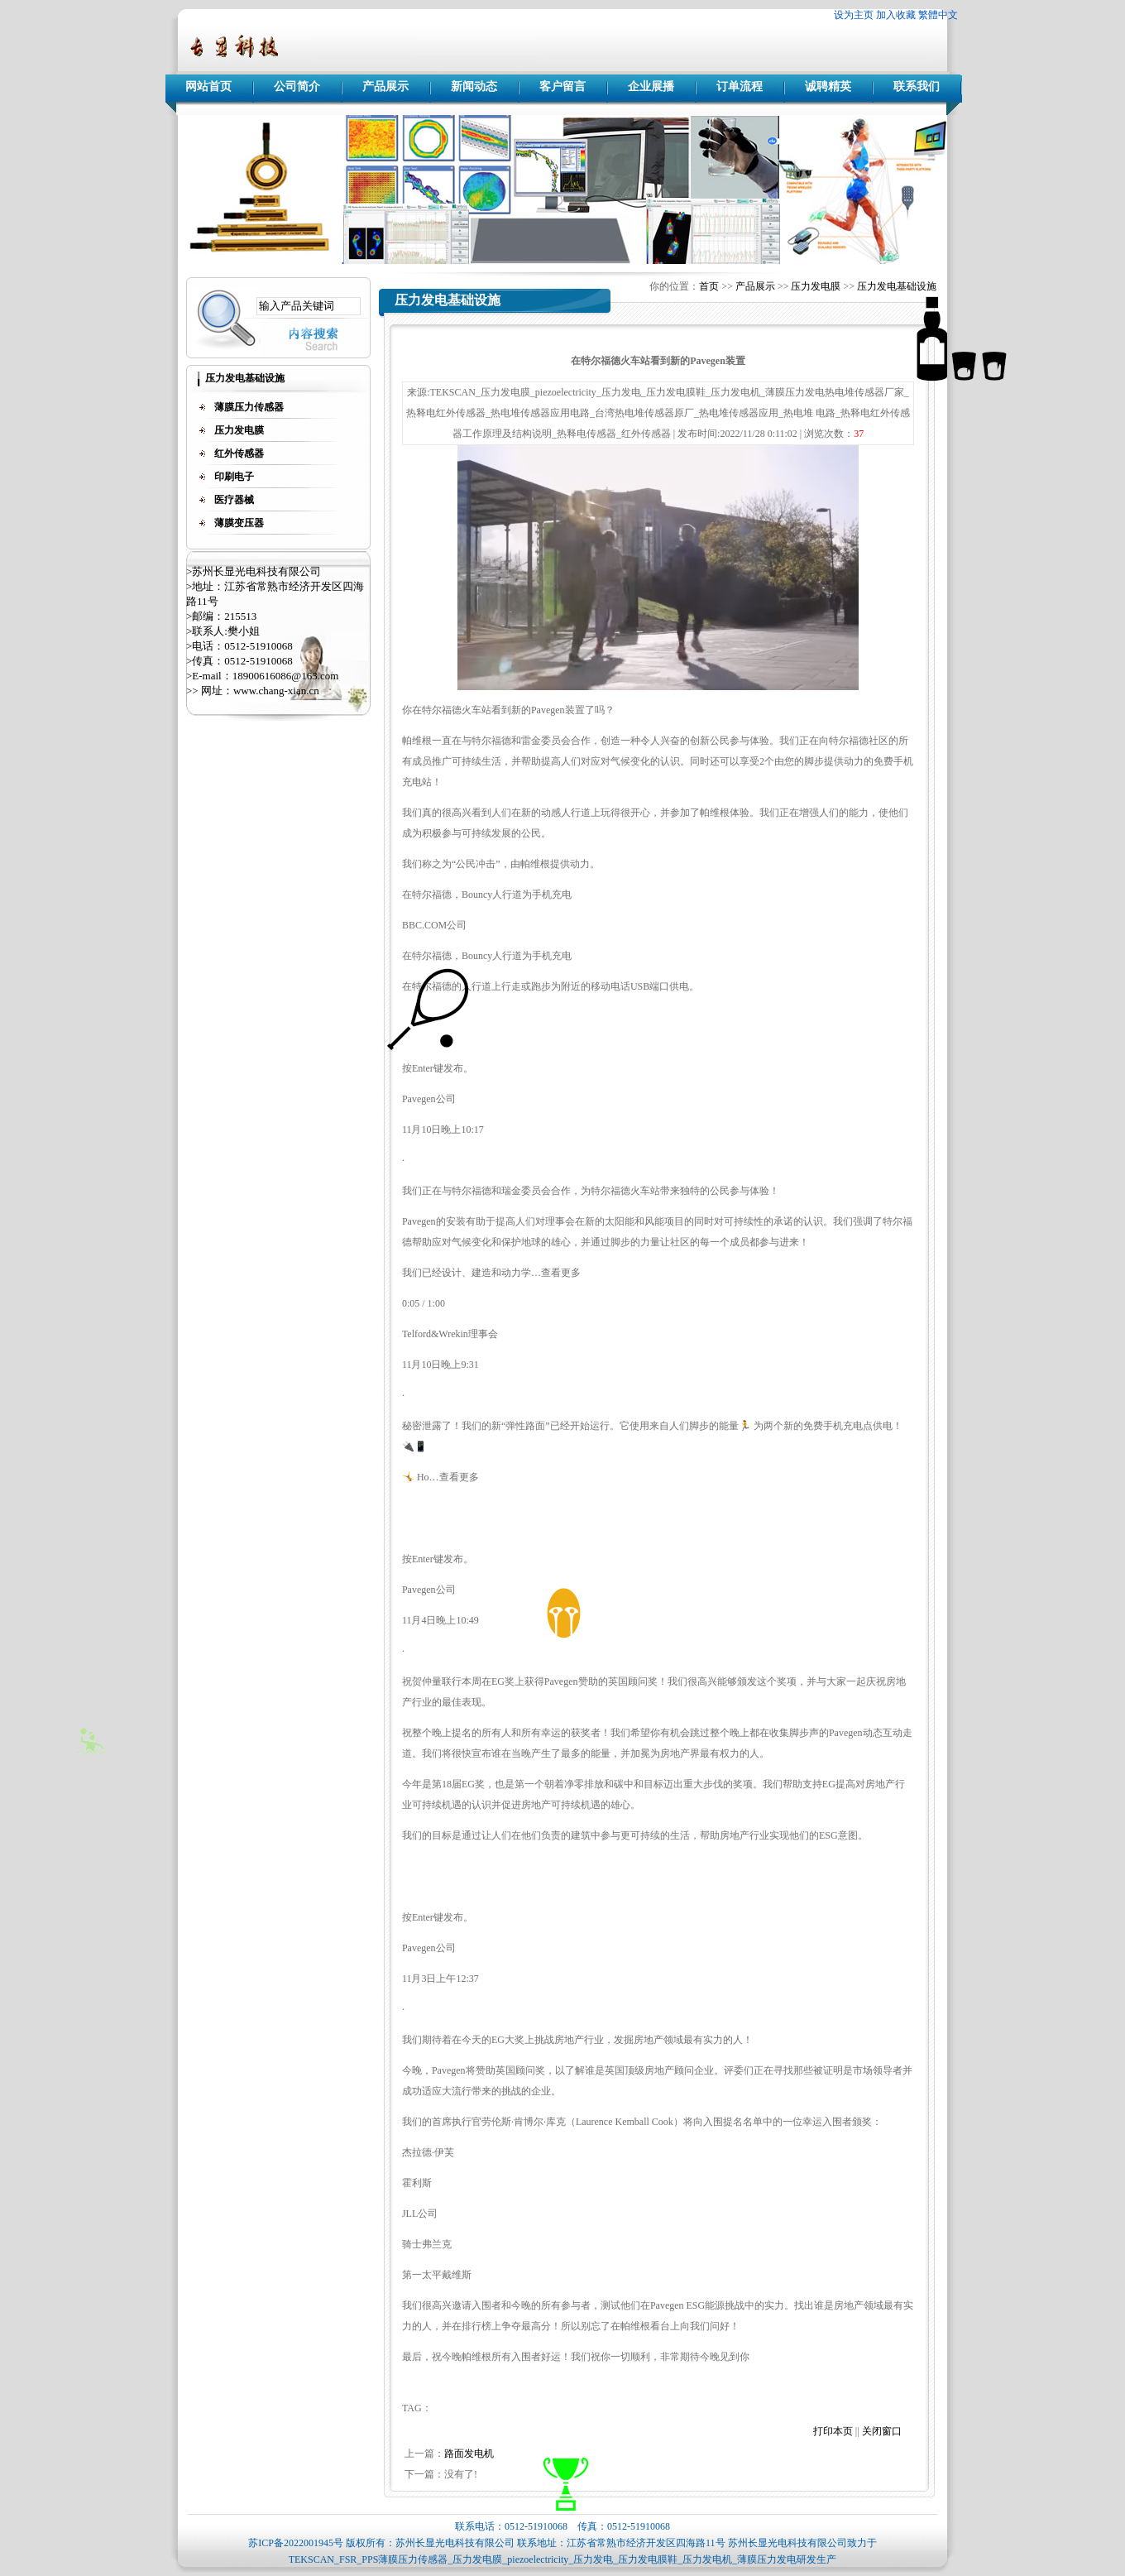 The height and width of the screenshot is (2576, 1125). Describe the element at coordinates (566, 2484) in the screenshot. I see `view achievements or awards` at that location.